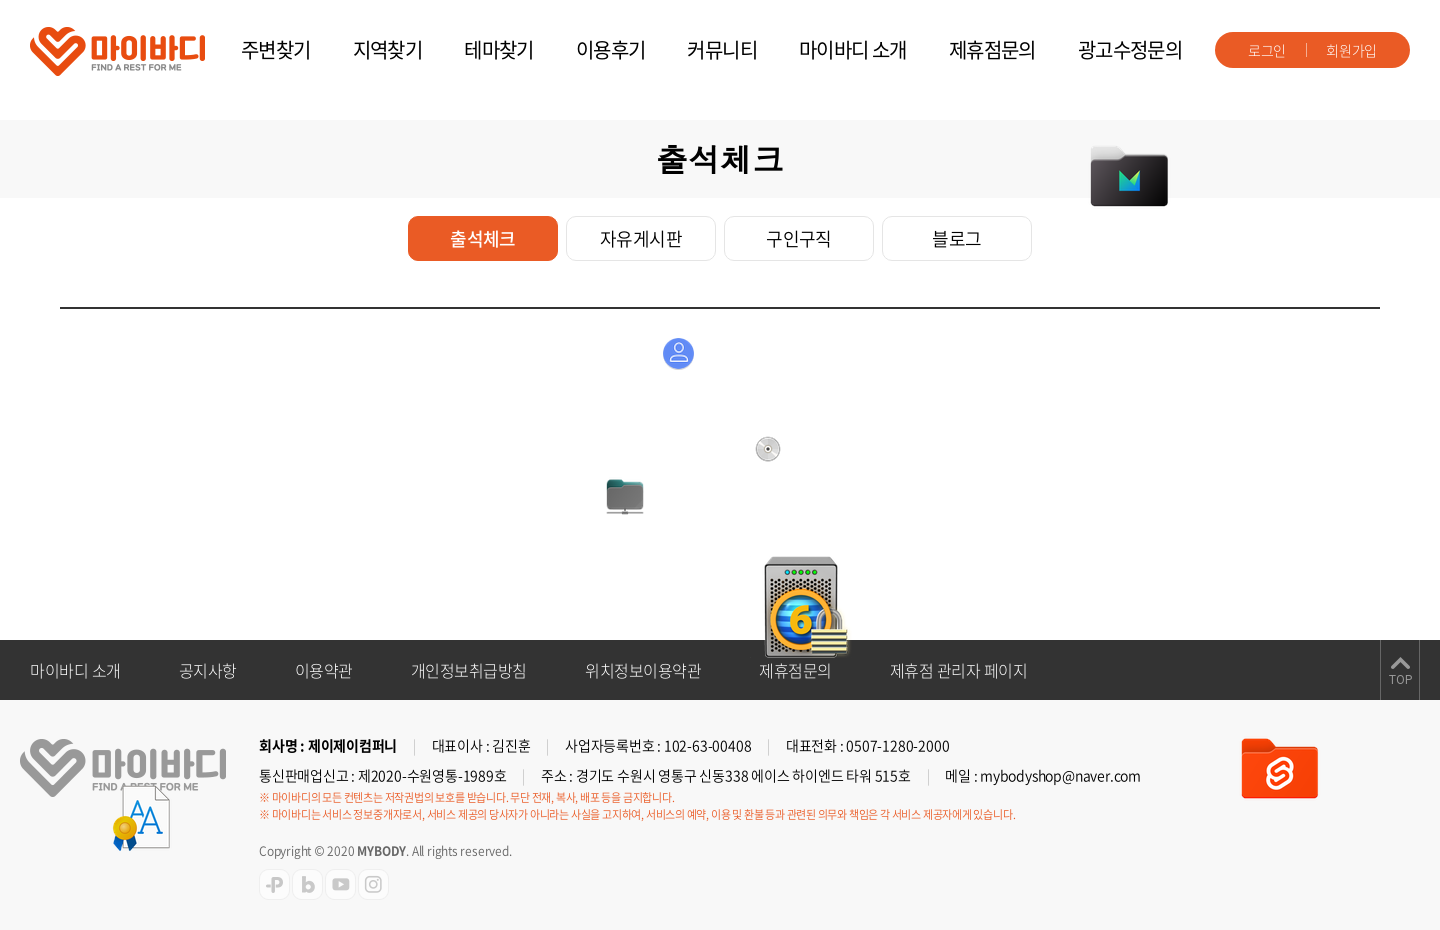  Describe the element at coordinates (146, 817) in the screenshot. I see `a certified or premium font file` at that location.